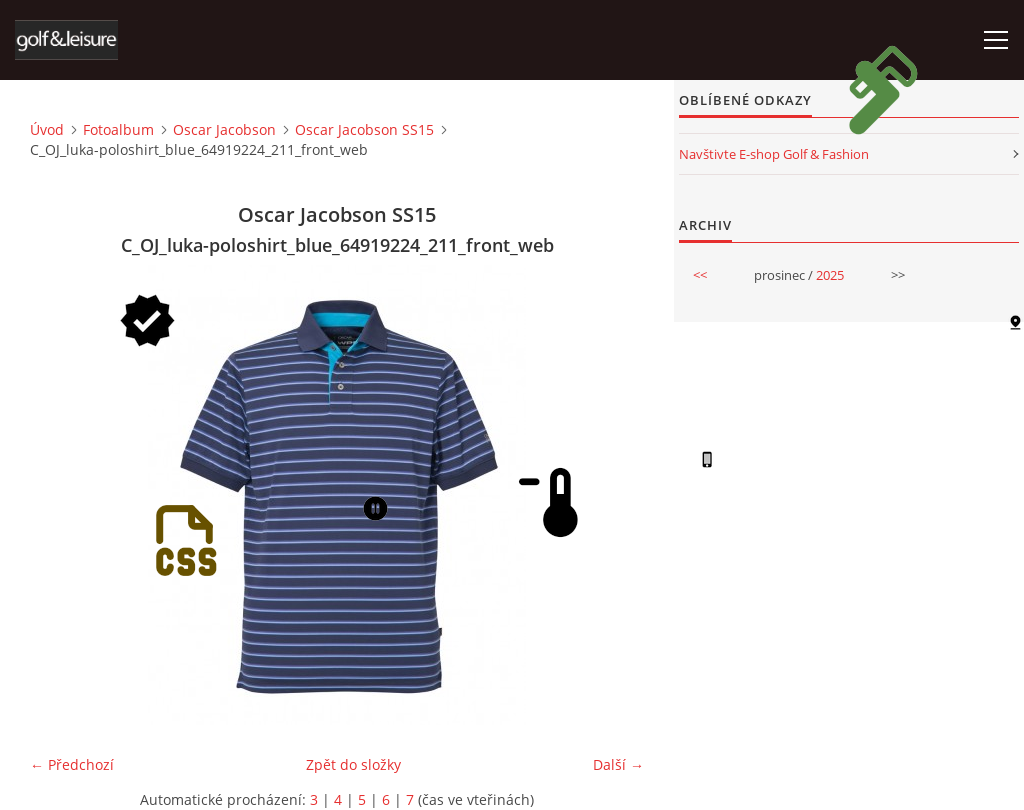 The height and width of the screenshot is (810, 1024). I want to click on indicates a verified account or identity, so click(147, 320).